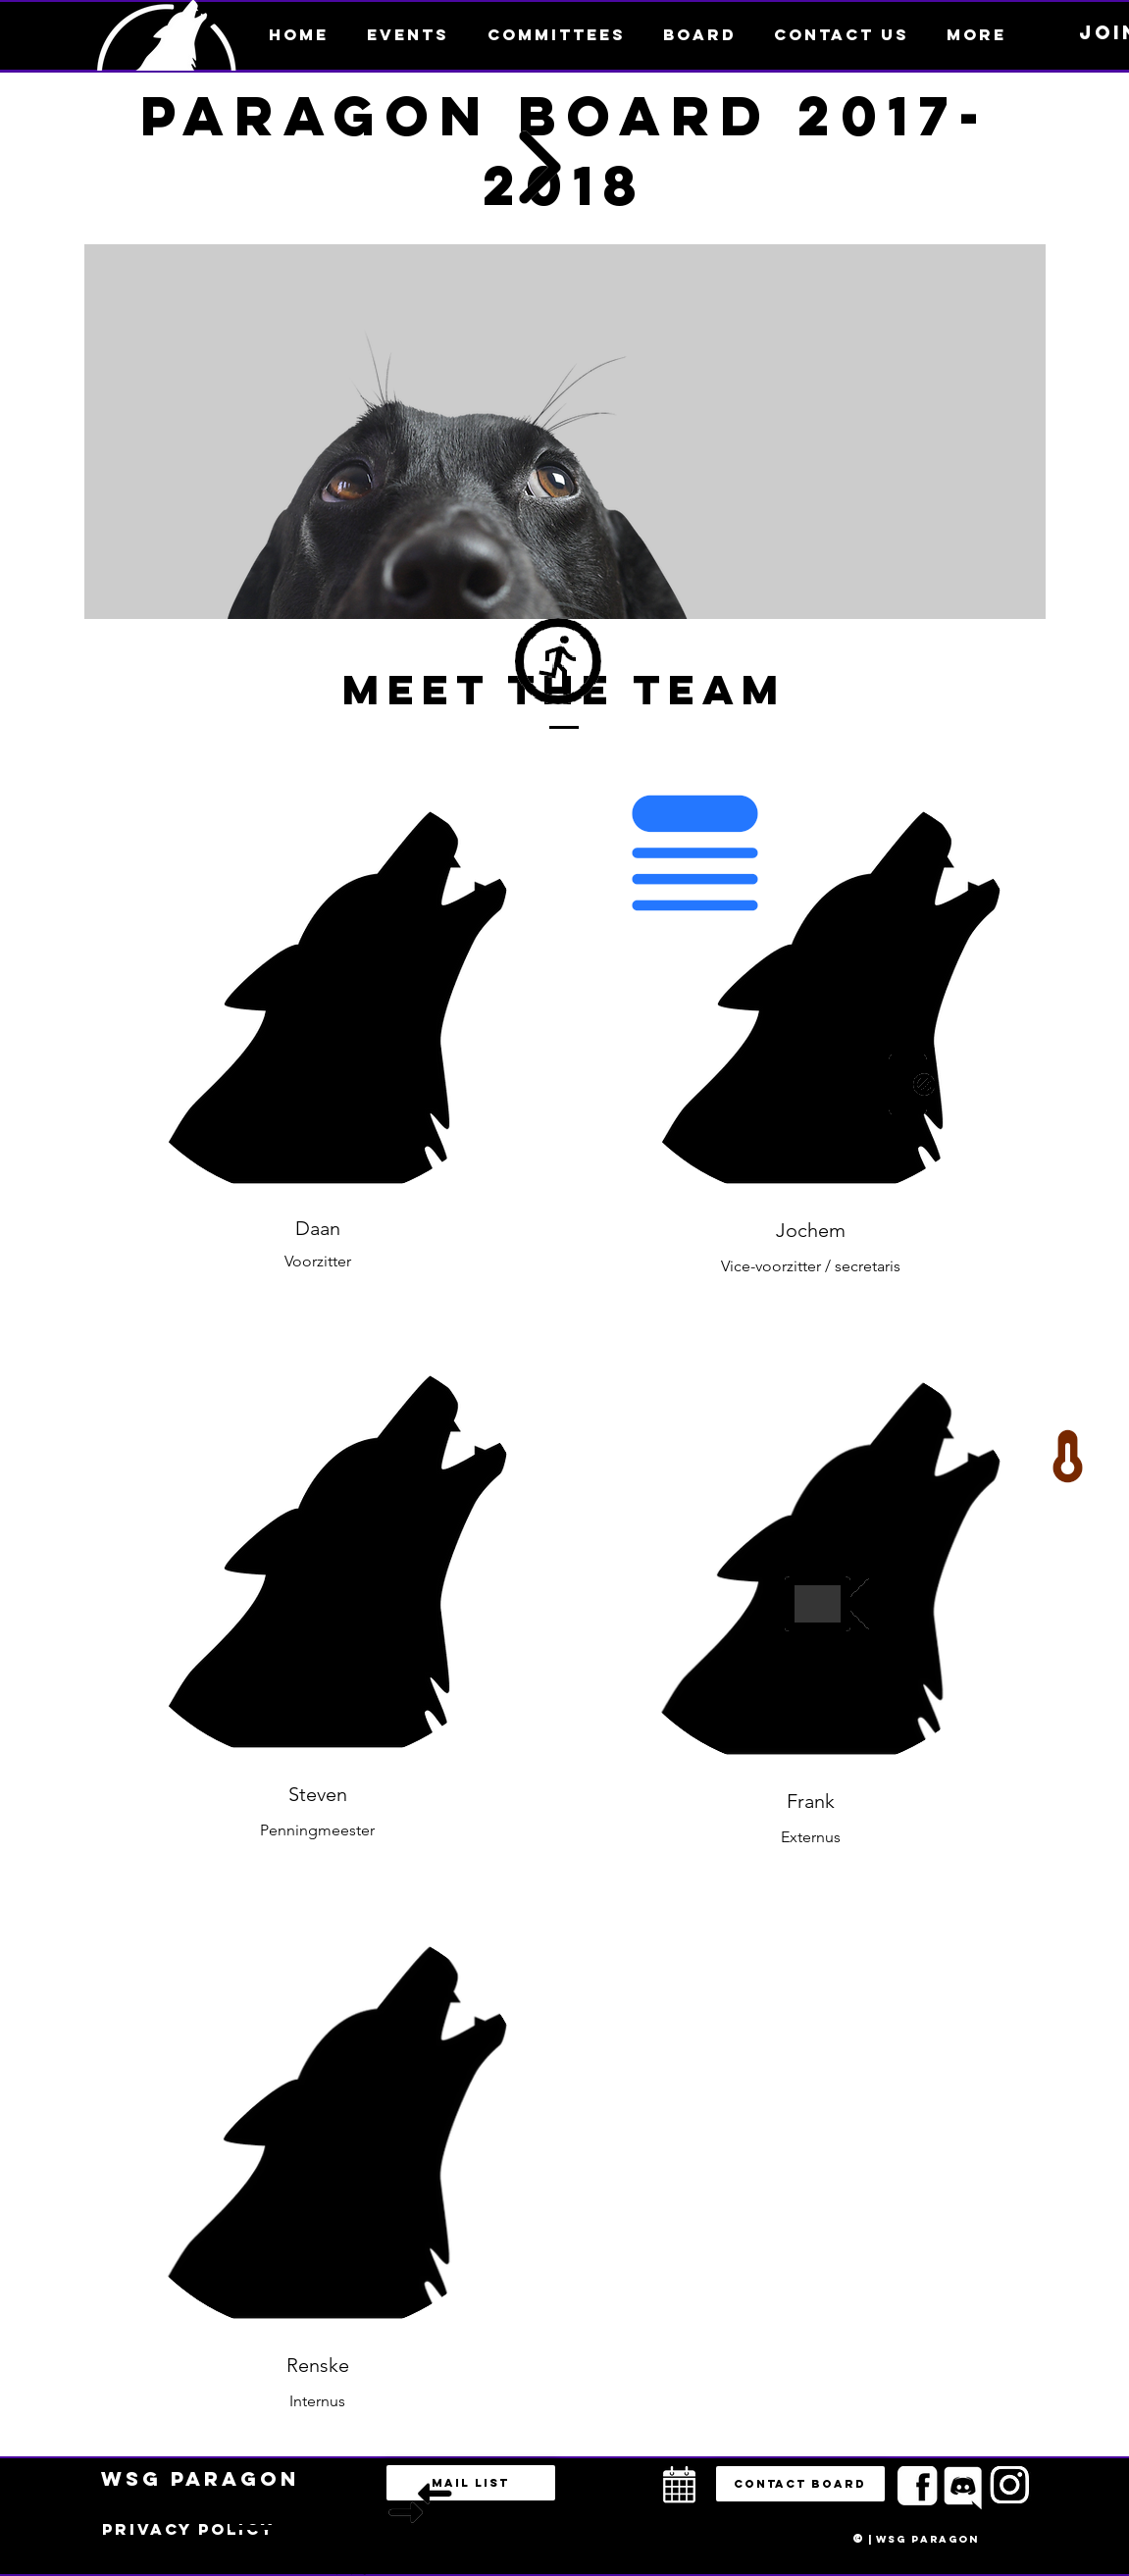 The height and width of the screenshot is (2576, 1129). I want to click on start a run or jogging activity, so click(558, 661).